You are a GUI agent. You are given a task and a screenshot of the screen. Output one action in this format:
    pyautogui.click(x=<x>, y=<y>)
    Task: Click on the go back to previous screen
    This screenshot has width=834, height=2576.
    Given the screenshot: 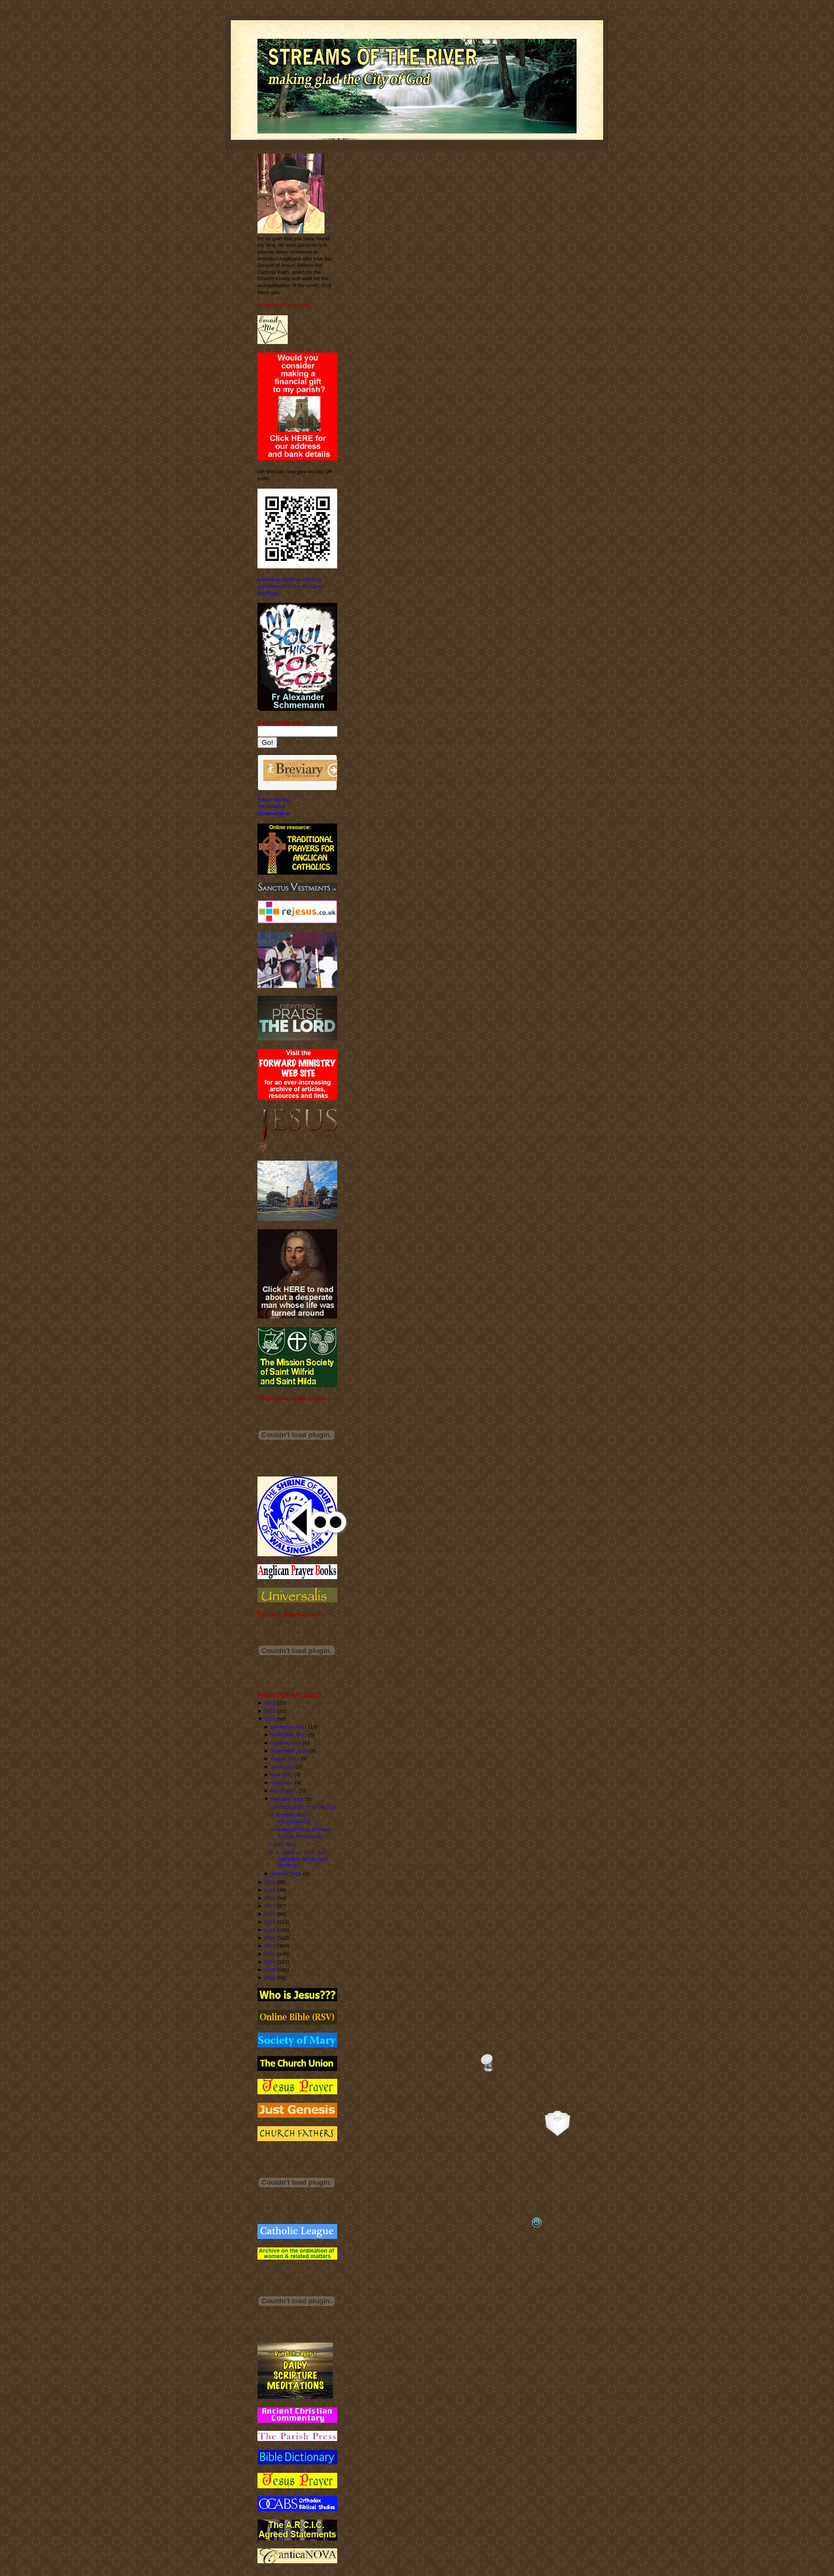 What is the action you would take?
    pyautogui.click(x=318, y=1524)
    